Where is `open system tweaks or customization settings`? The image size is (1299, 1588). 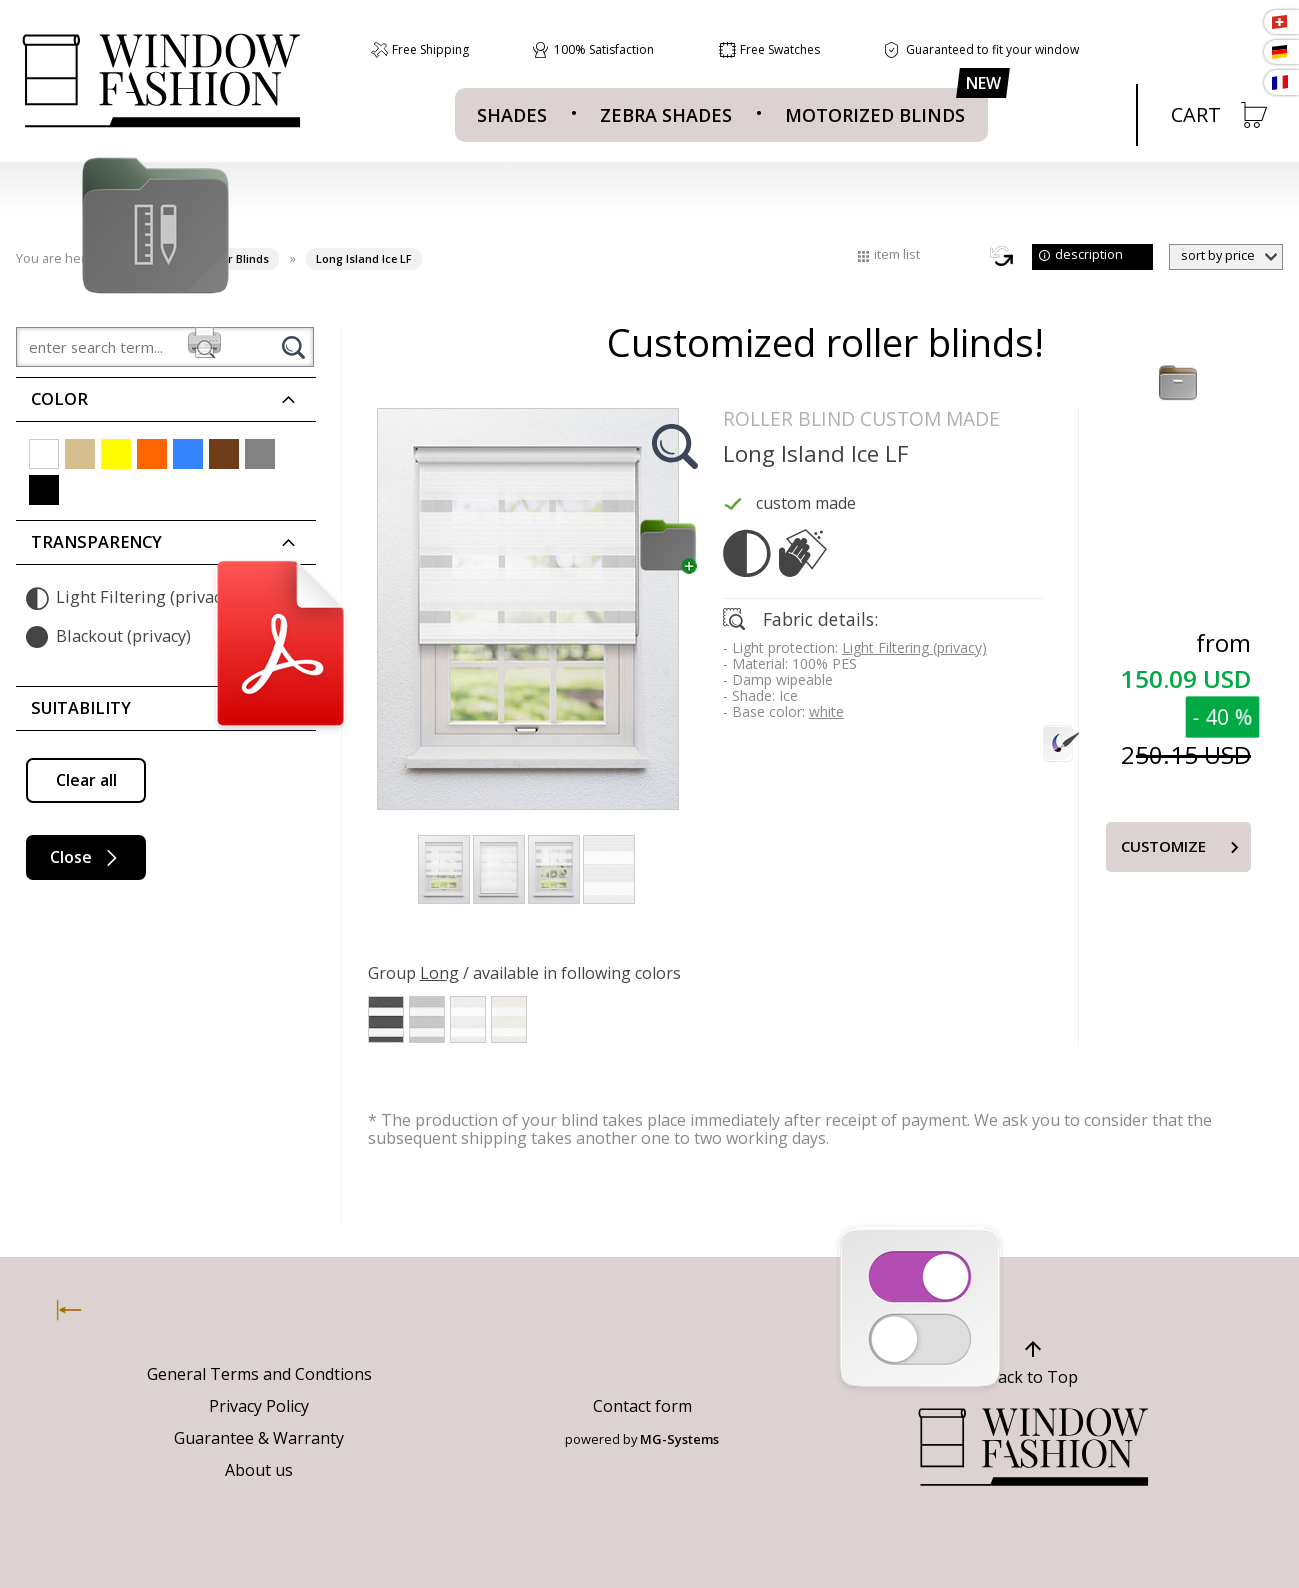 open system tweaks or customization settings is located at coordinates (920, 1308).